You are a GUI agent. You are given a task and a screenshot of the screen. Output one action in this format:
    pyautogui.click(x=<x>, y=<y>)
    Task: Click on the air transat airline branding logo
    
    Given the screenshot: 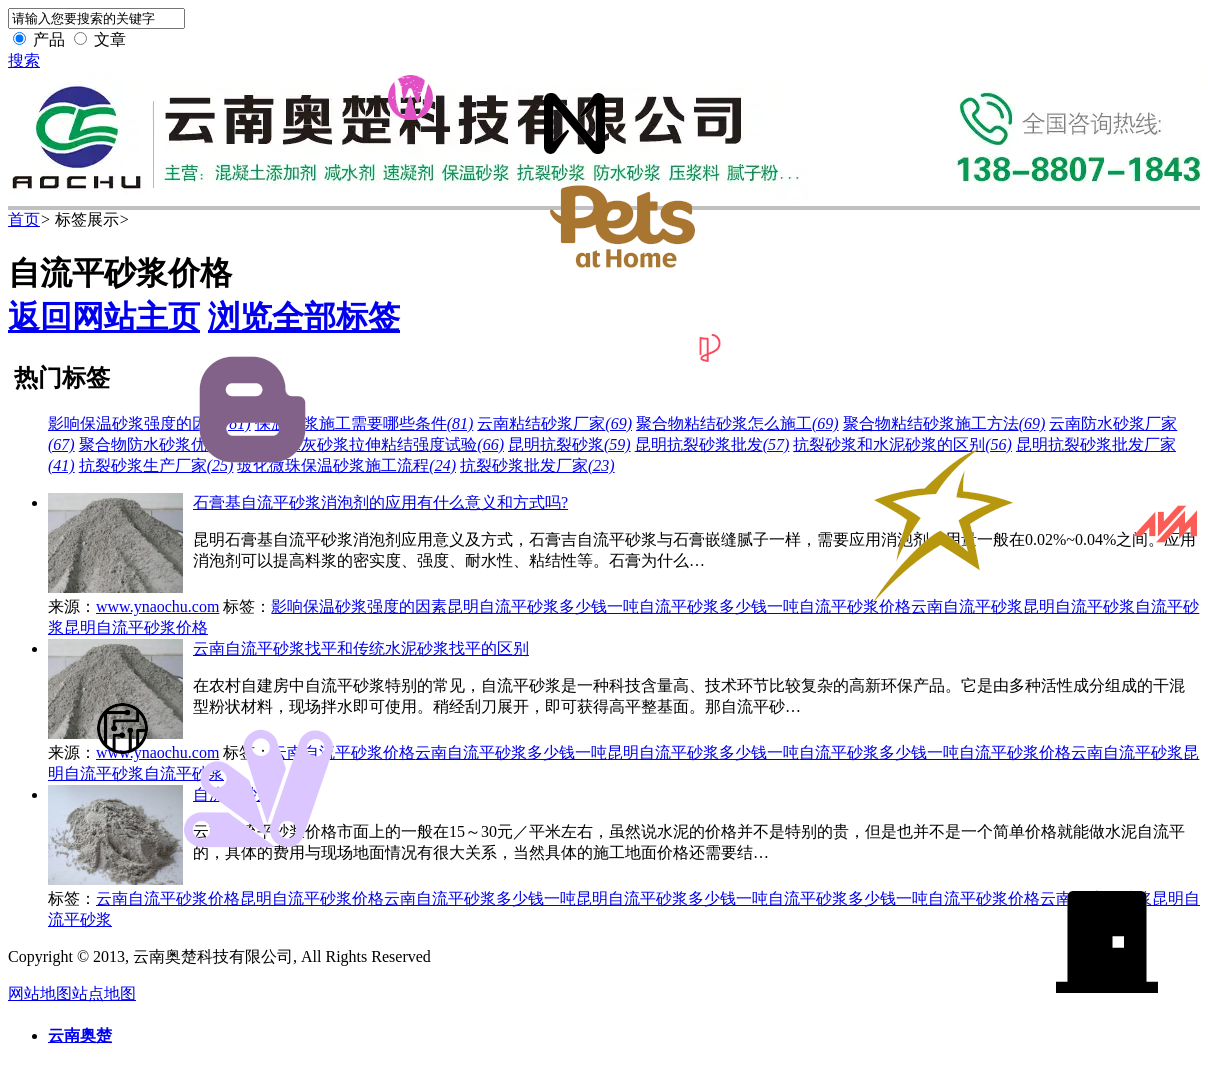 What is the action you would take?
    pyautogui.click(x=943, y=526)
    